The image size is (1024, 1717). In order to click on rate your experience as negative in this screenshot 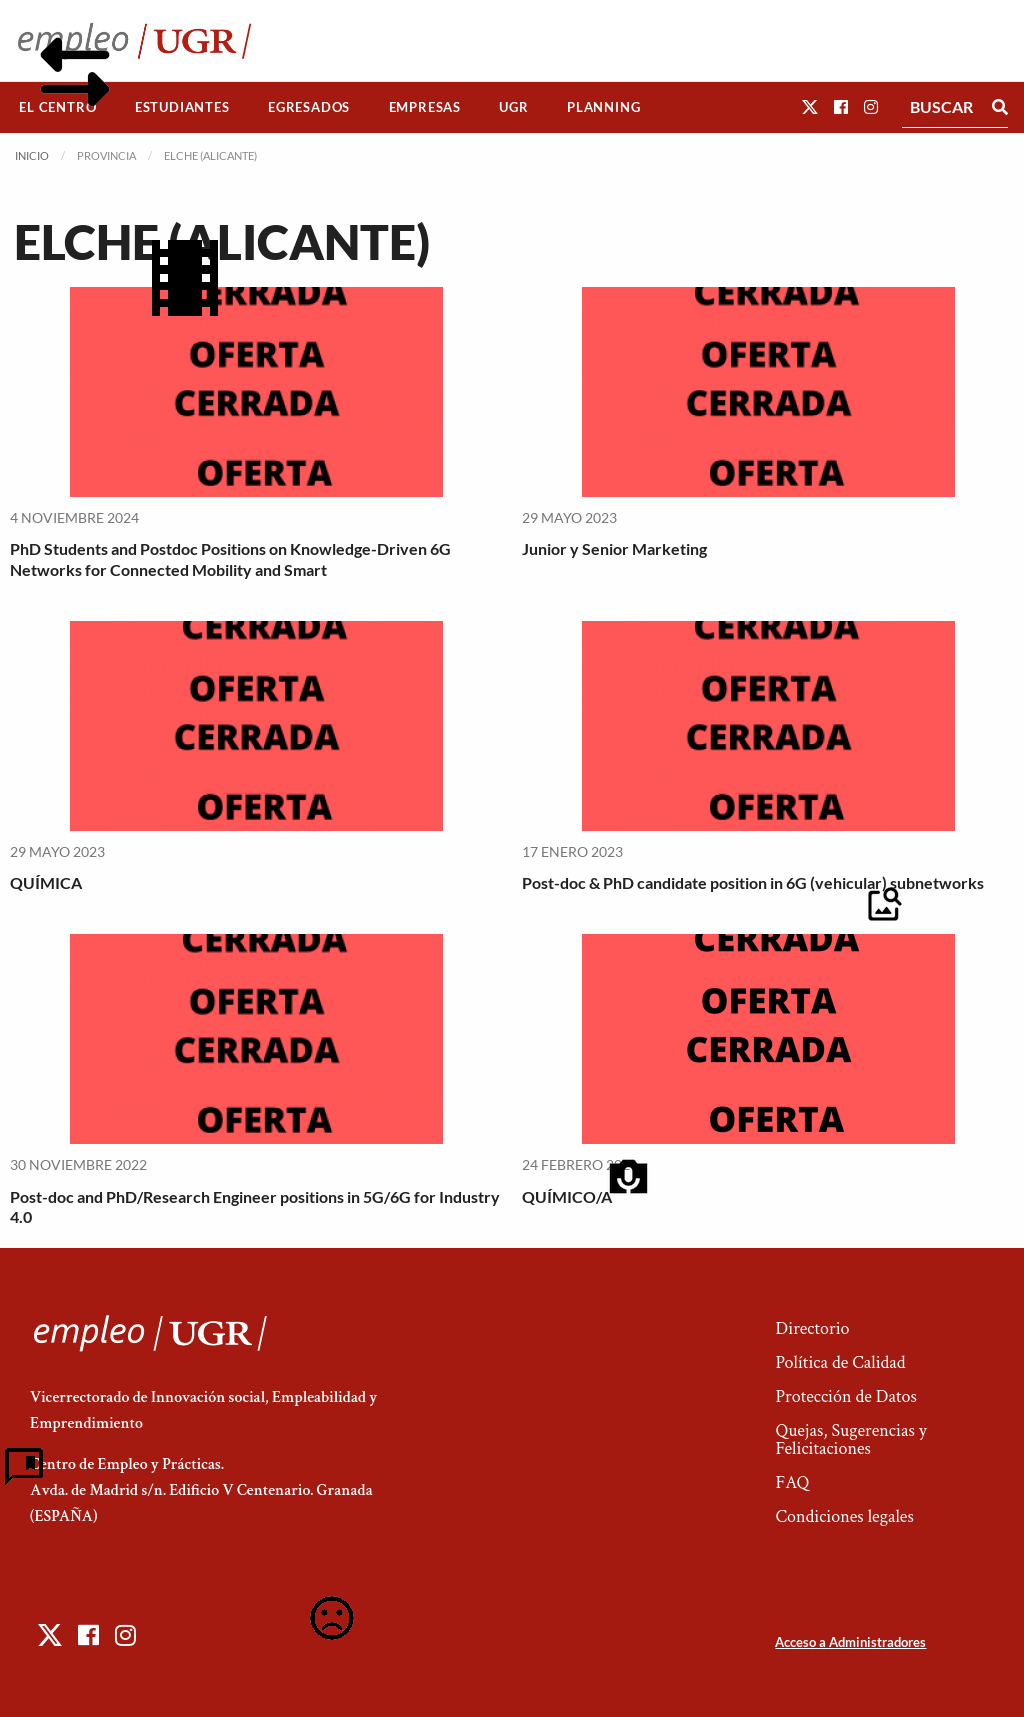, I will do `click(332, 1618)`.